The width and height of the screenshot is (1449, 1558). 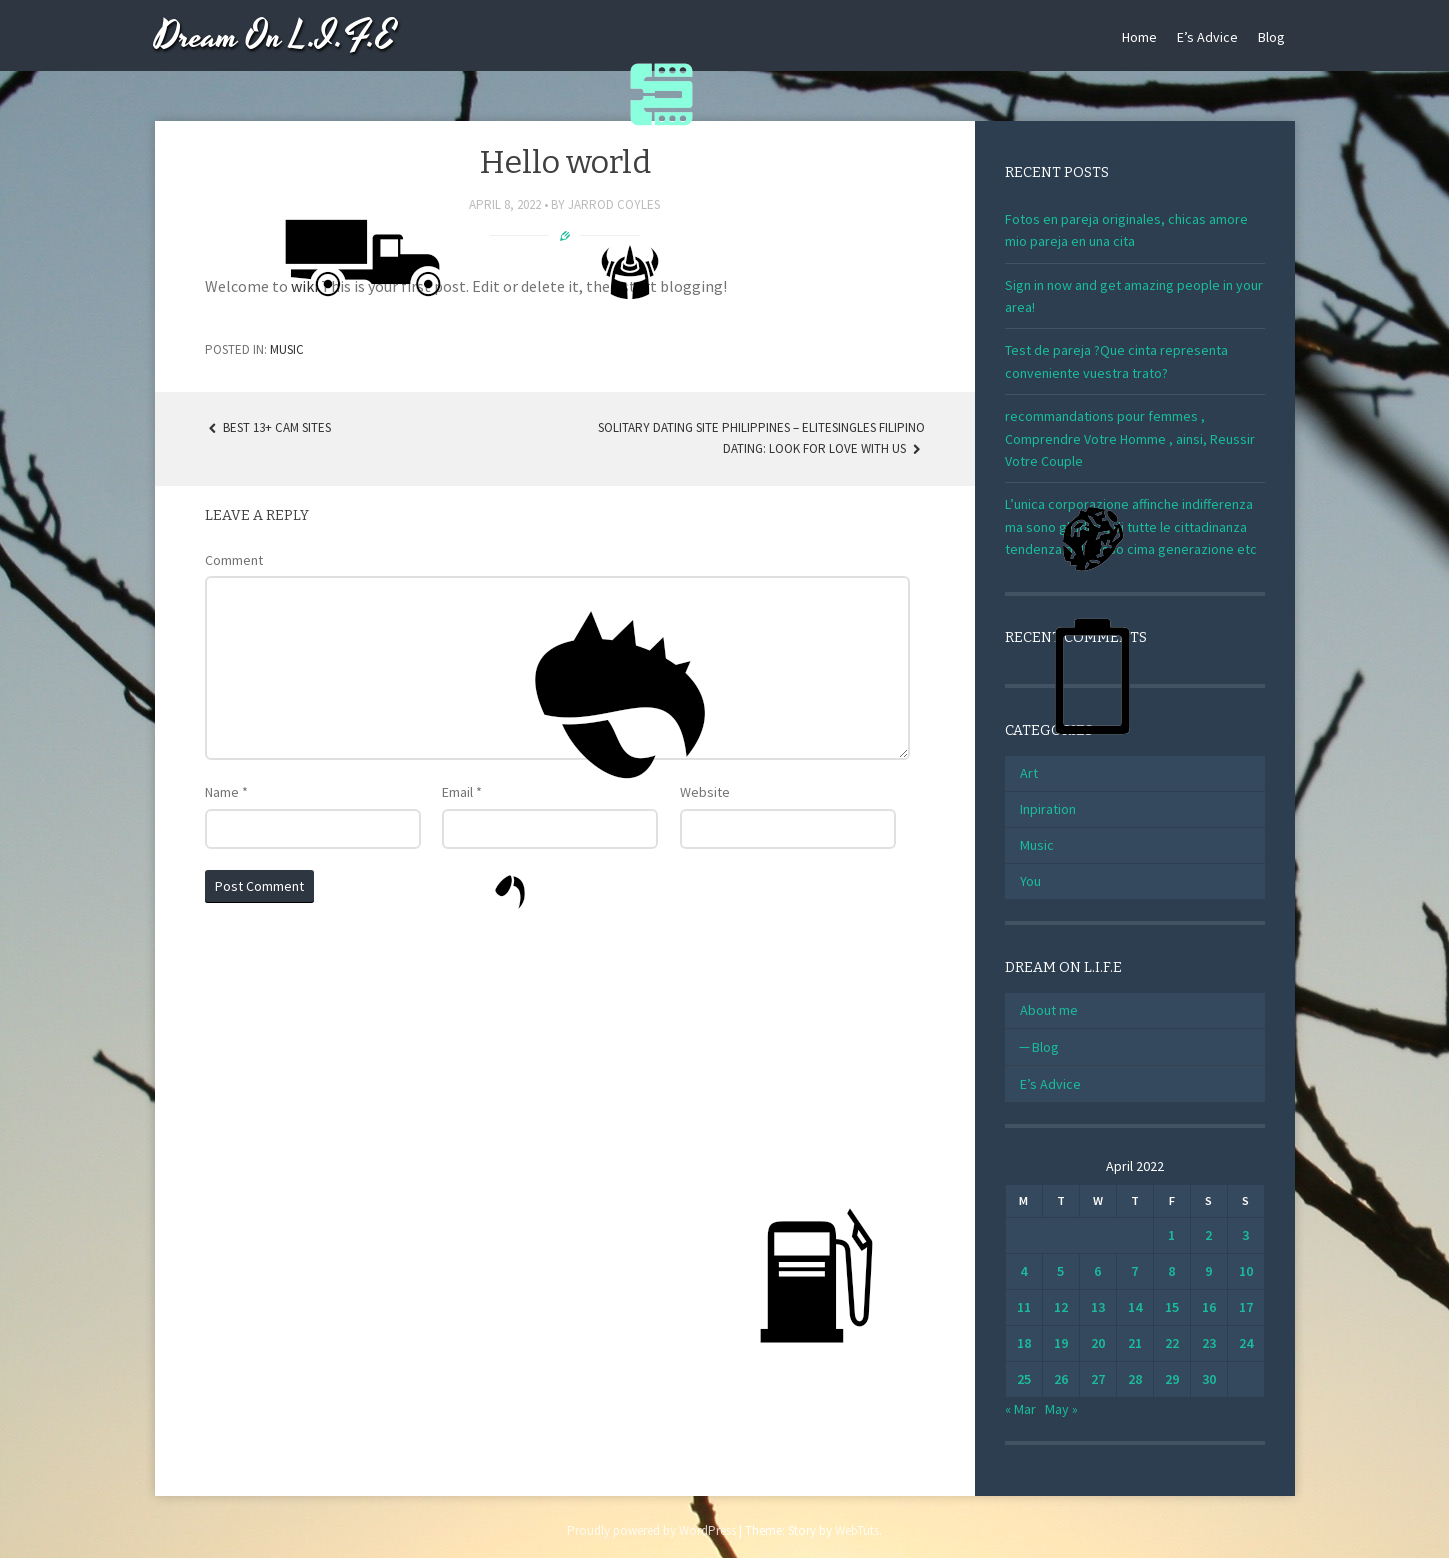 I want to click on connect or link two components together, so click(x=661, y=94).